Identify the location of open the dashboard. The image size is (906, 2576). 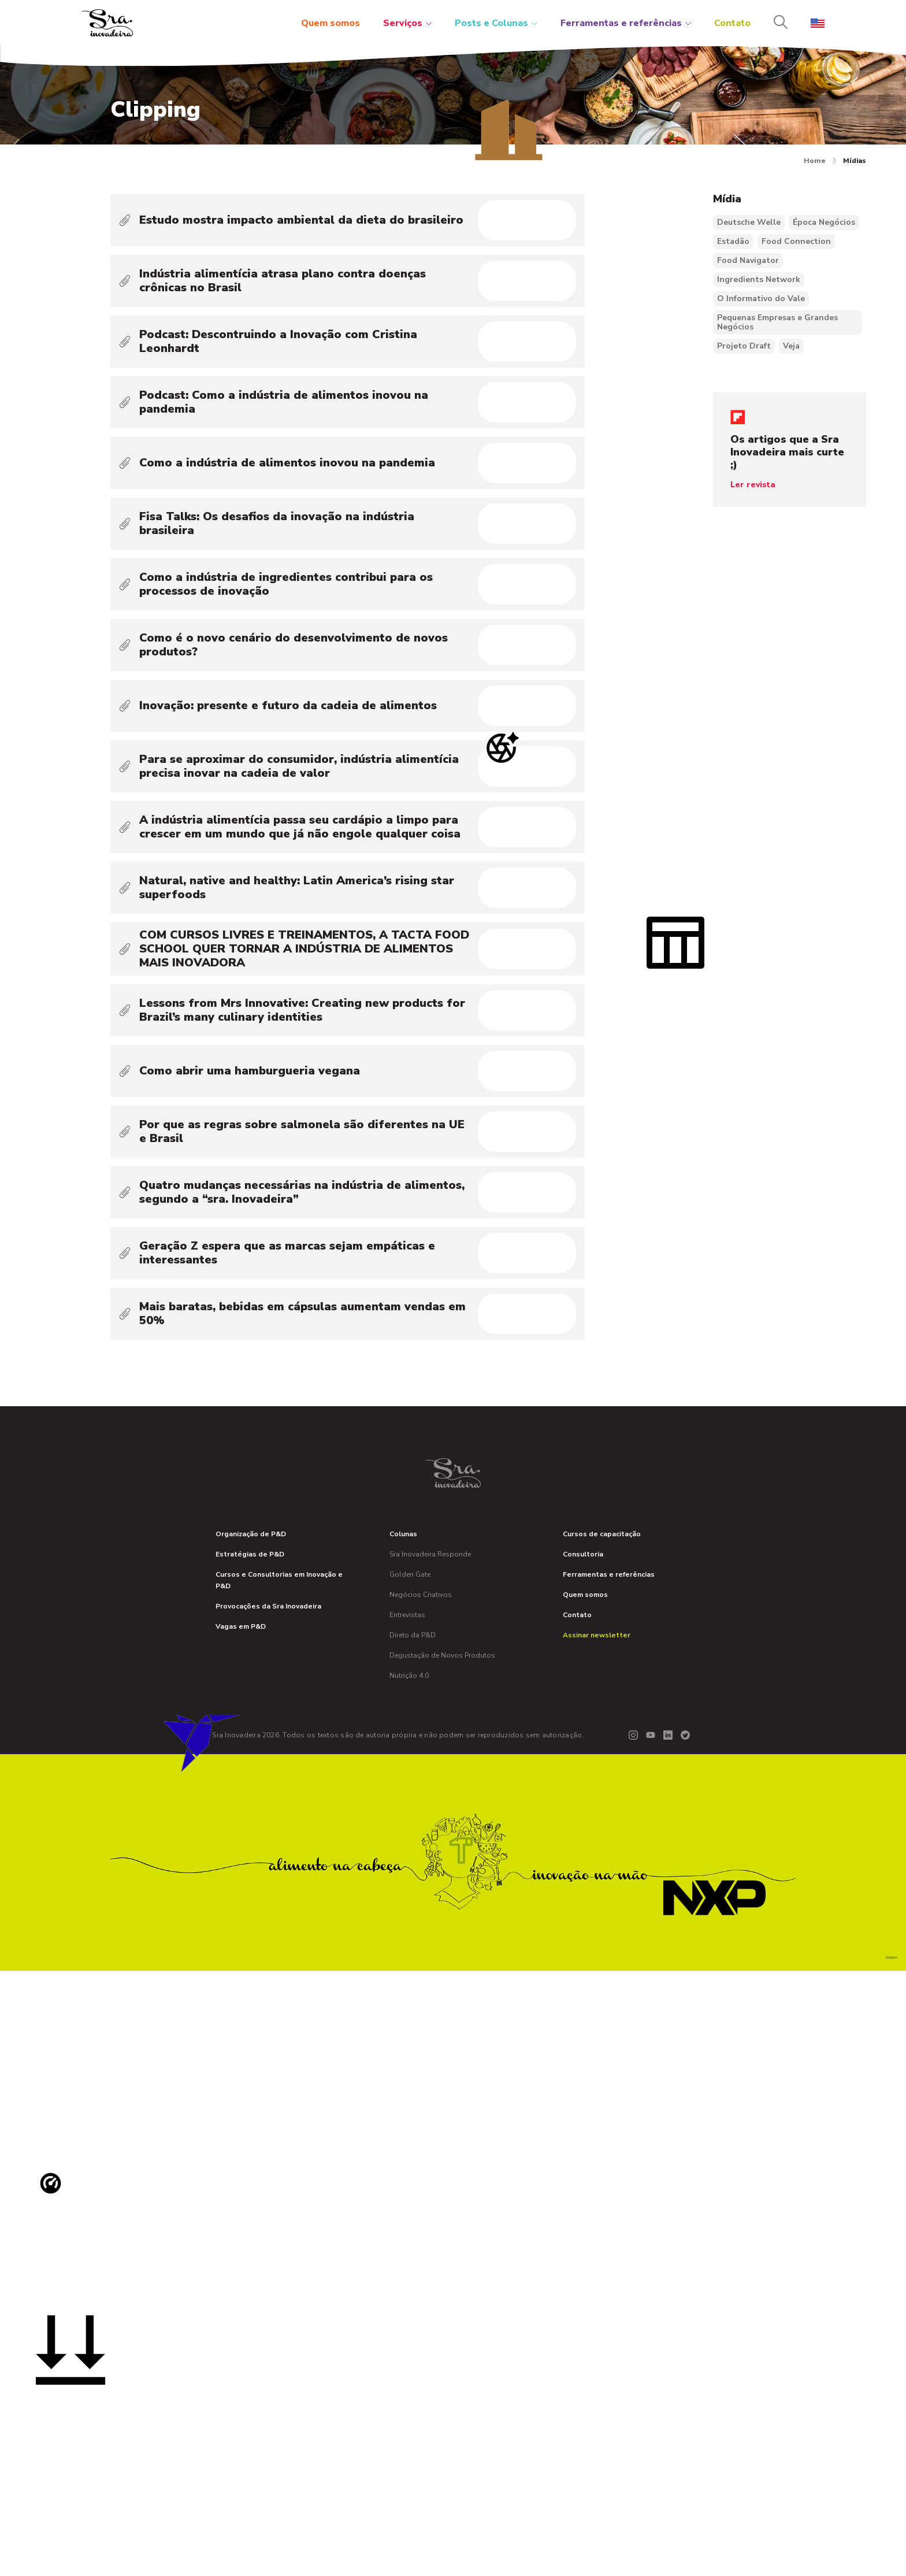
(50, 2183).